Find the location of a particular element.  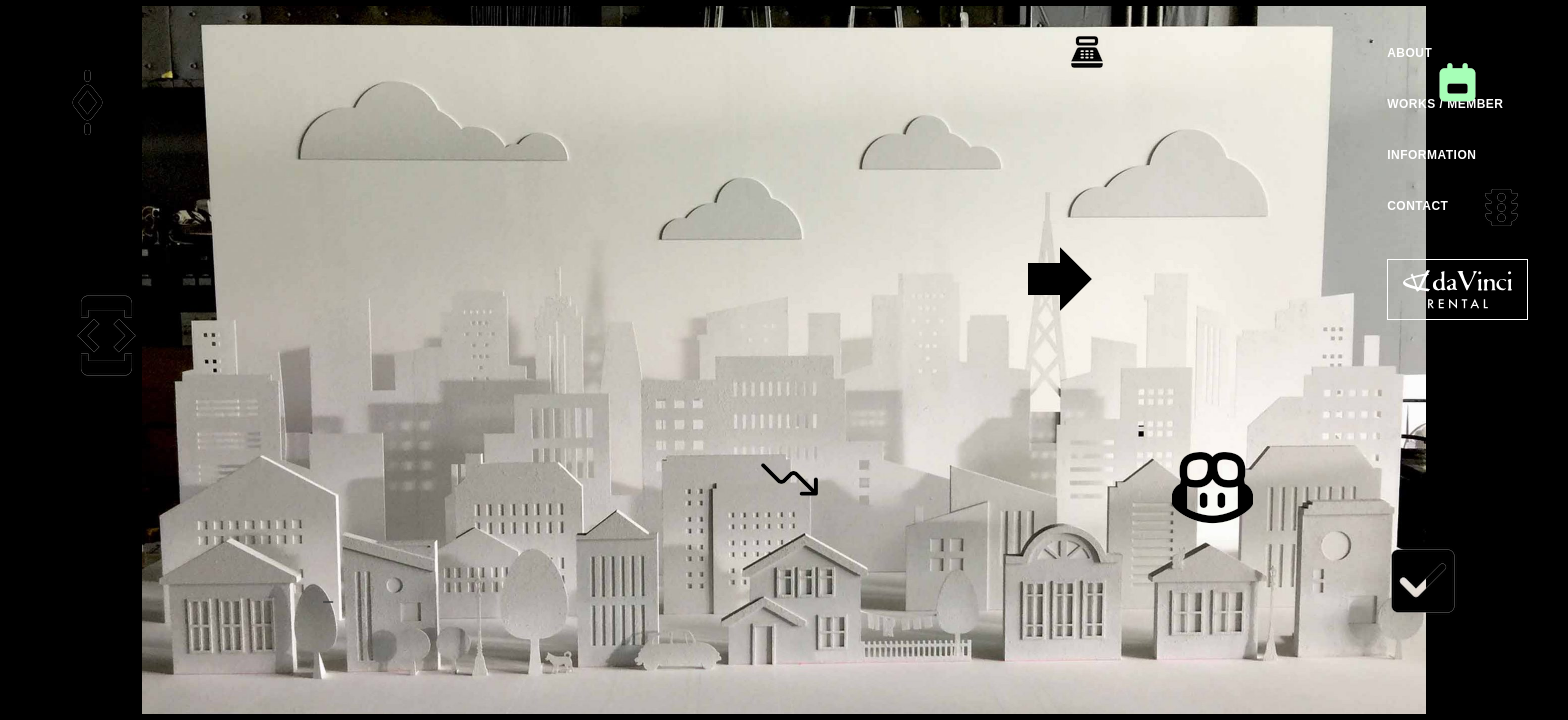

align keyframes vertically in timeline is located at coordinates (87, 102).